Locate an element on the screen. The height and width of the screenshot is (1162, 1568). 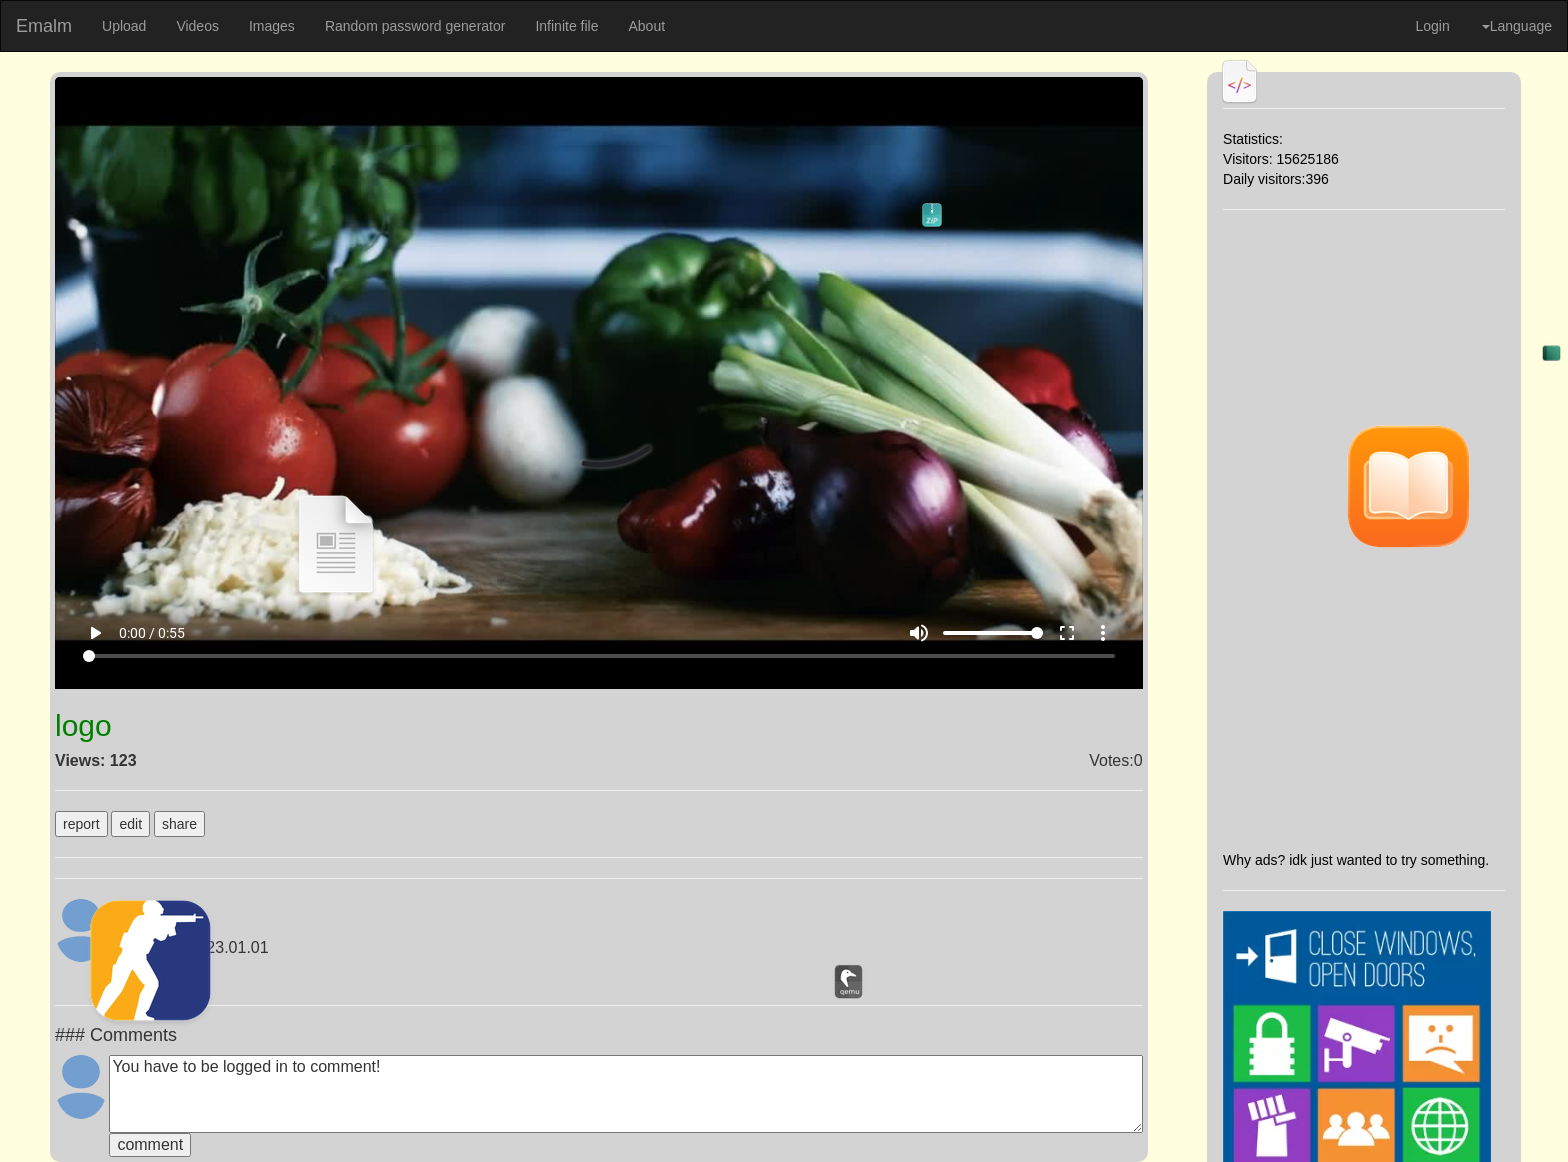
open the books app is located at coordinates (1408, 486).